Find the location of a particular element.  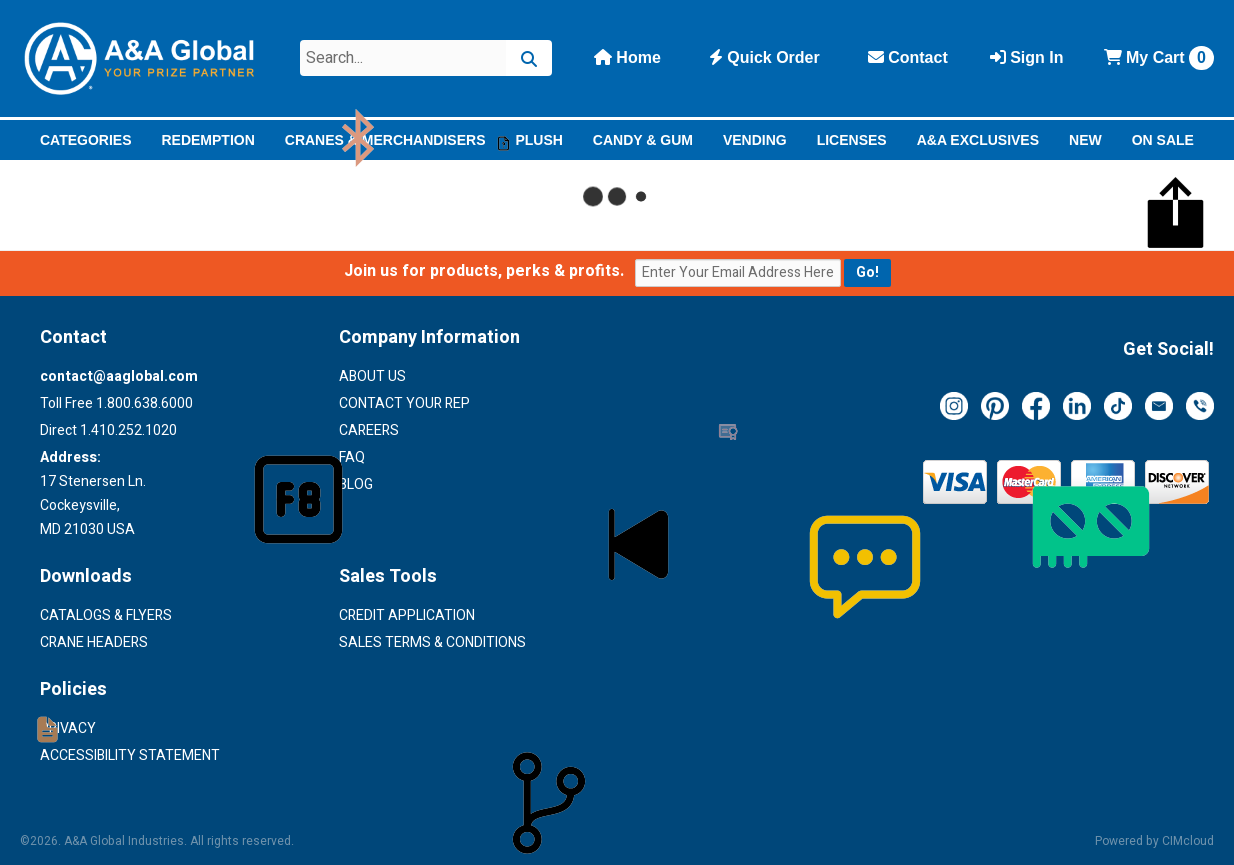

view repository branches is located at coordinates (549, 803).